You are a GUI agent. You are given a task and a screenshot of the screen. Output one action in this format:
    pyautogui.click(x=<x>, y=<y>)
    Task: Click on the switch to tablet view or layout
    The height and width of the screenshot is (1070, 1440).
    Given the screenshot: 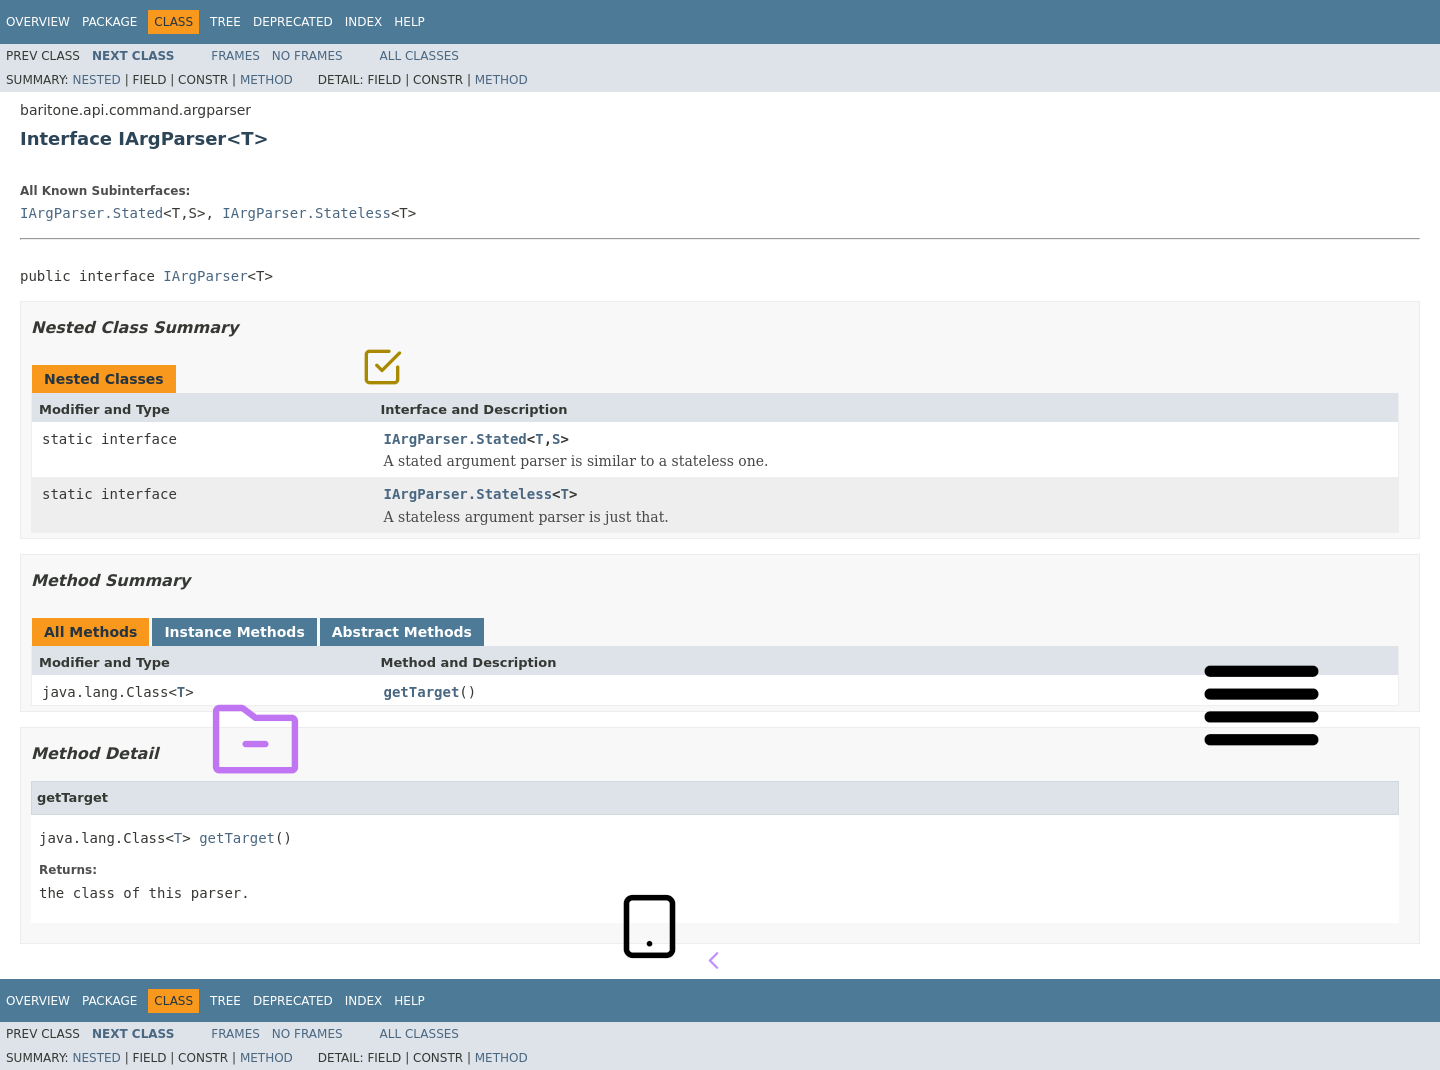 What is the action you would take?
    pyautogui.click(x=649, y=926)
    